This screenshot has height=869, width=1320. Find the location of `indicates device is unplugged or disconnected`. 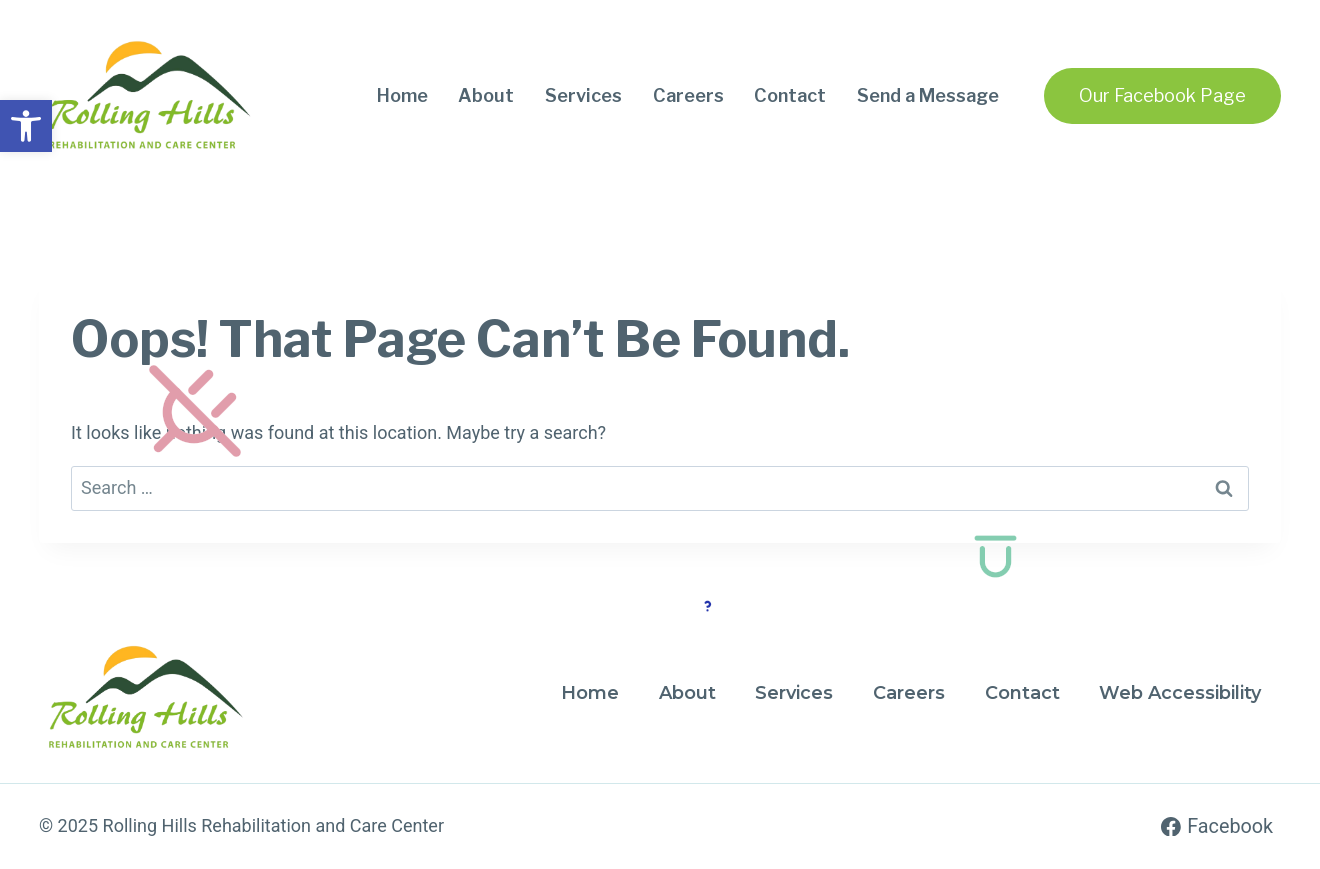

indicates device is unplugged or disconnected is located at coordinates (195, 411).